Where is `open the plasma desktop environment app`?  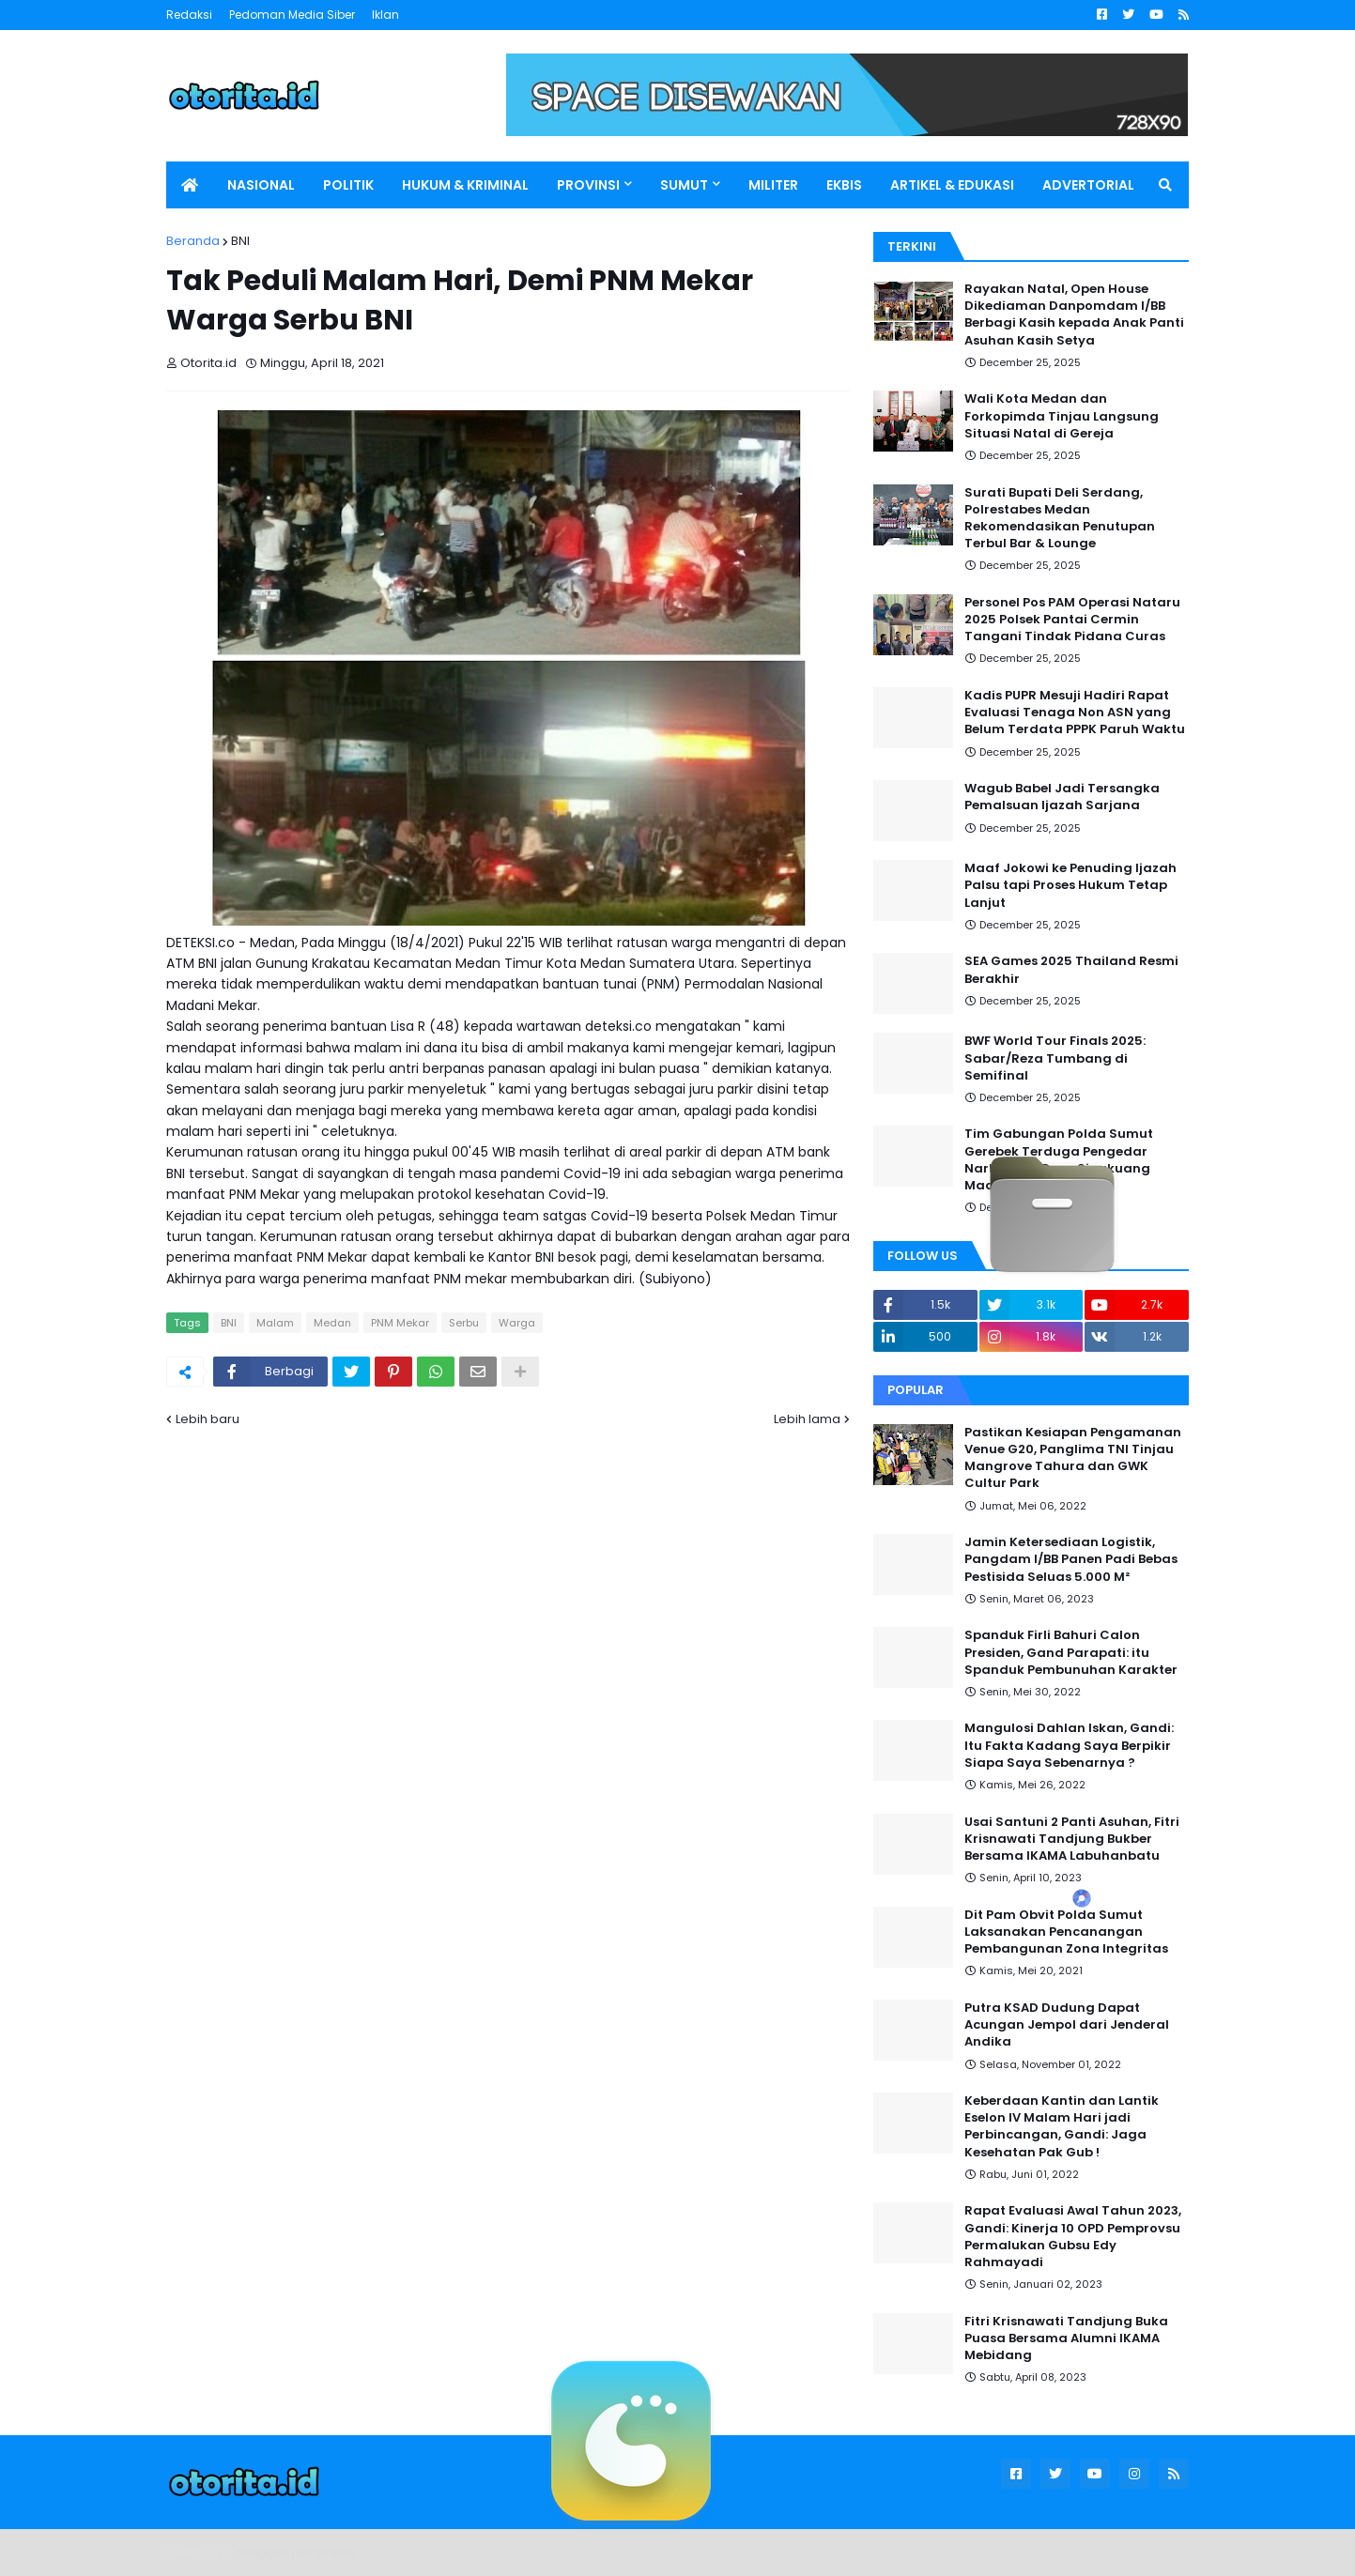
open the plasma desktop environment app is located at coordinates (631, 2441).